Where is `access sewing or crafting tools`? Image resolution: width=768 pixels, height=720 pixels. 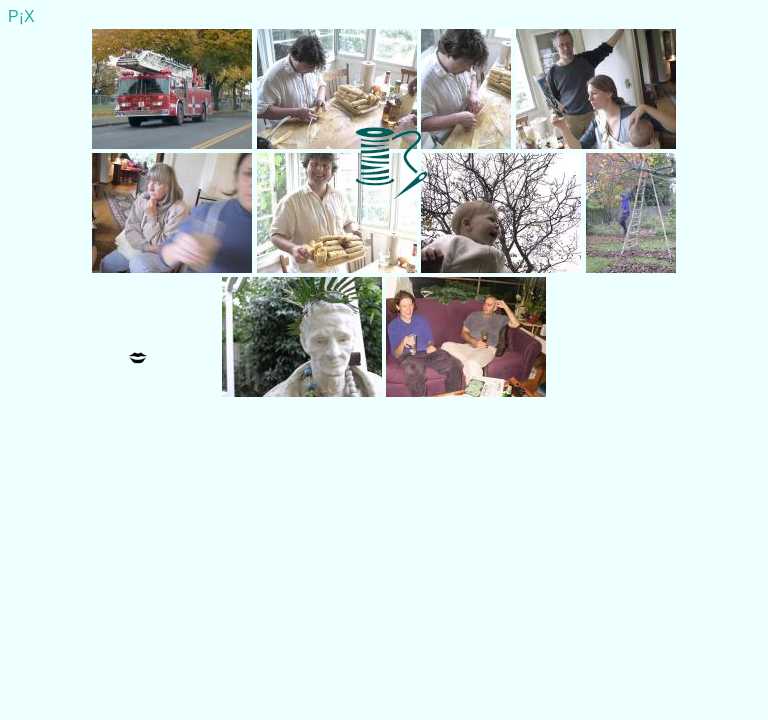 access sewing or crafting tools is located at coordinates (391, 160).